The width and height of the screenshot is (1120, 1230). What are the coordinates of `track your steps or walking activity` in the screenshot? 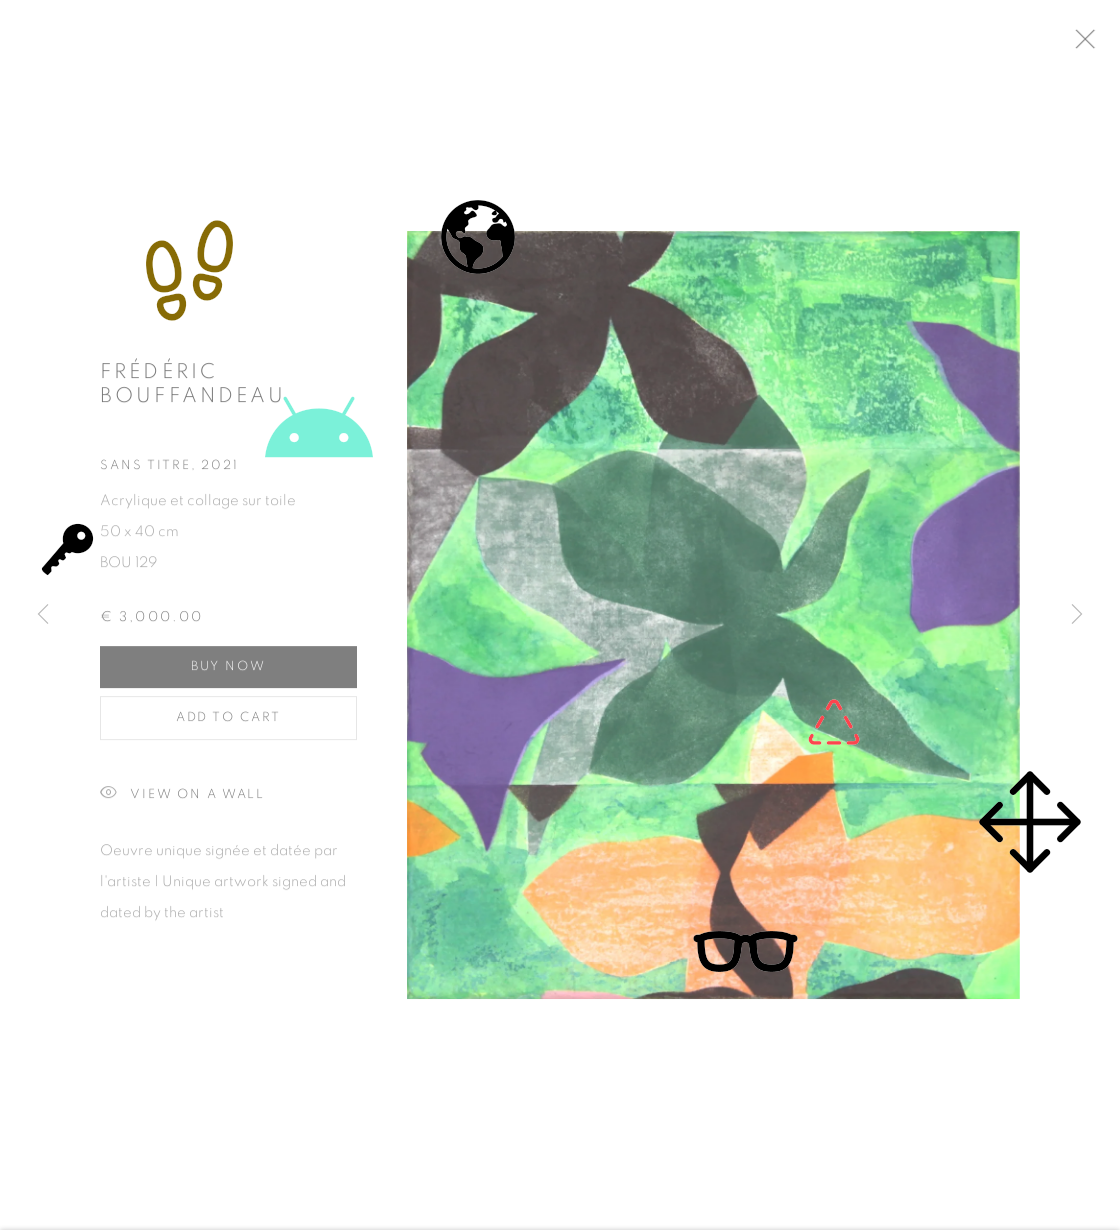 It's located at (189, 270).